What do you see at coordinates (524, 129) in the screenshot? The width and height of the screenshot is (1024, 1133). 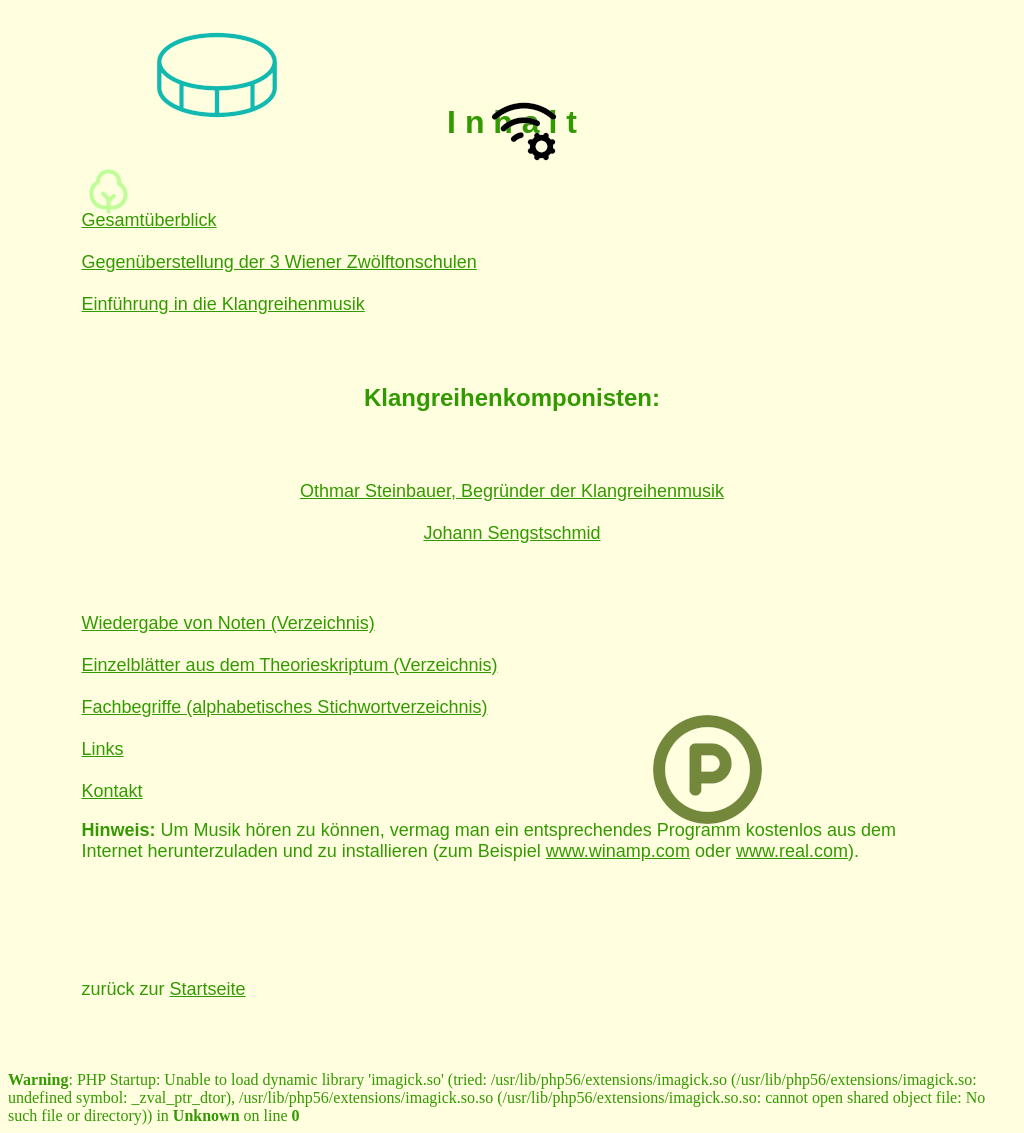 I see `access wifi settings` at bounding box center [524, 129].